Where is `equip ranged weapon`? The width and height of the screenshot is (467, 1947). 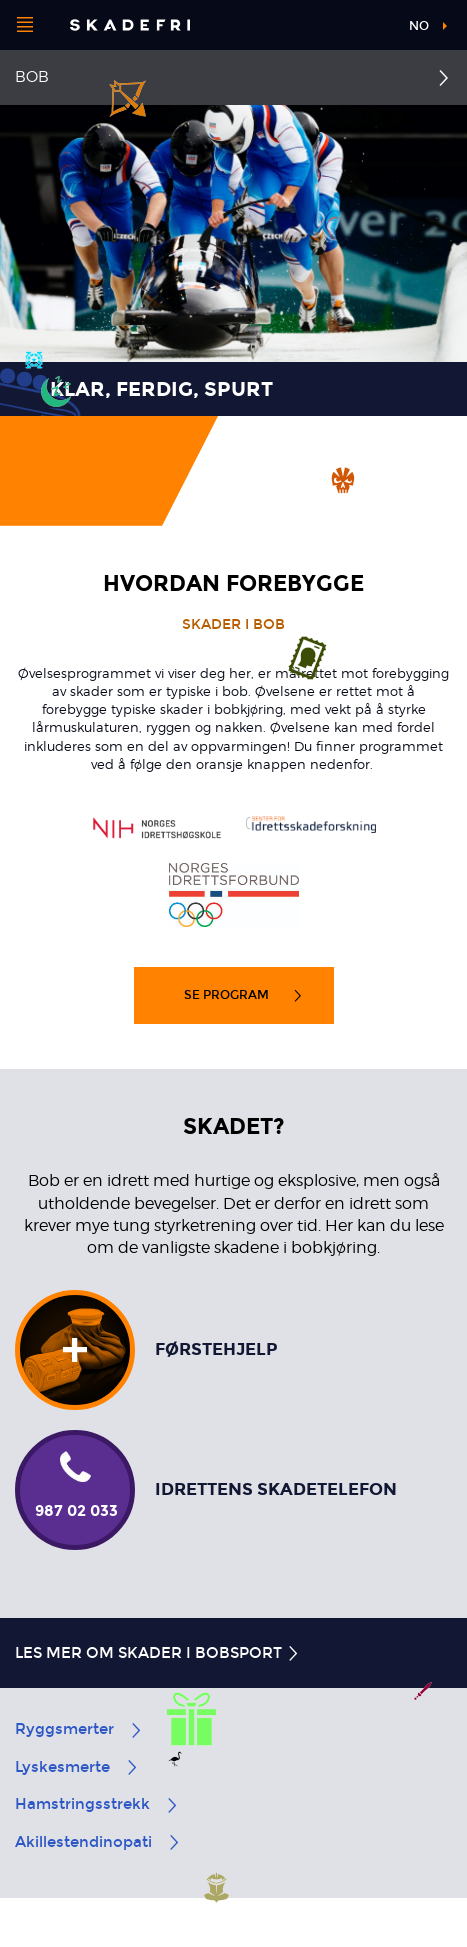 equip ranged weapon is located at coordinates (127, 98).